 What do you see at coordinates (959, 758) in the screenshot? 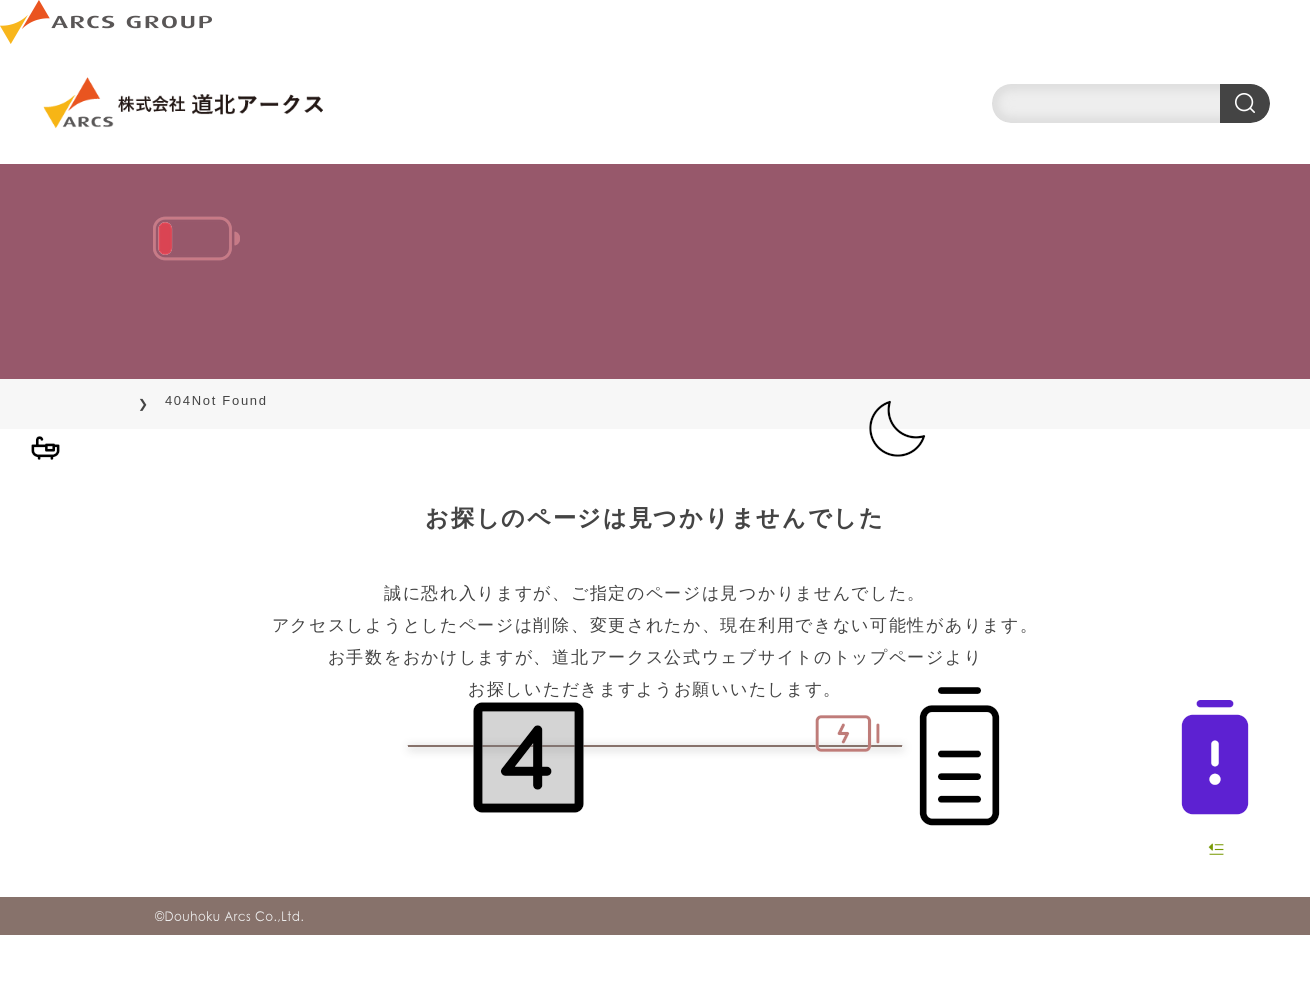
I see `indicates high battery level` at bounding box center [959, 758].